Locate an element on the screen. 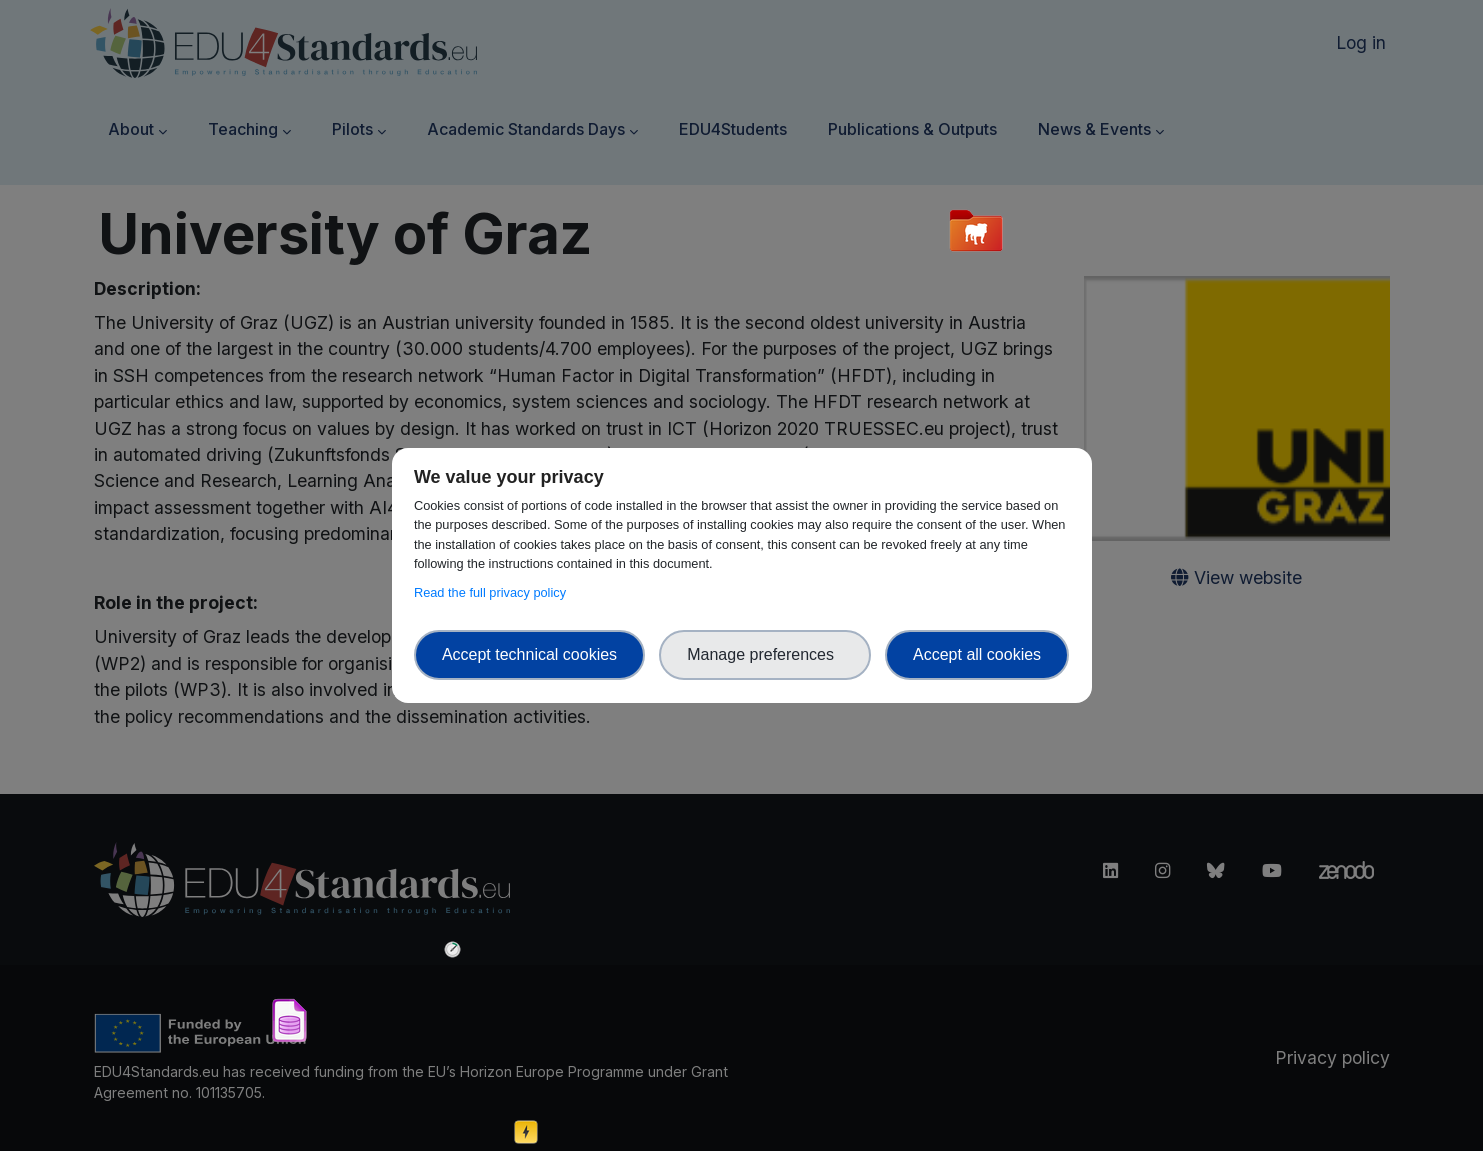 Image resolution: width=1483 pixels, height=1151 pixels. access power and battery settings is located at coordinates (526, 1132).